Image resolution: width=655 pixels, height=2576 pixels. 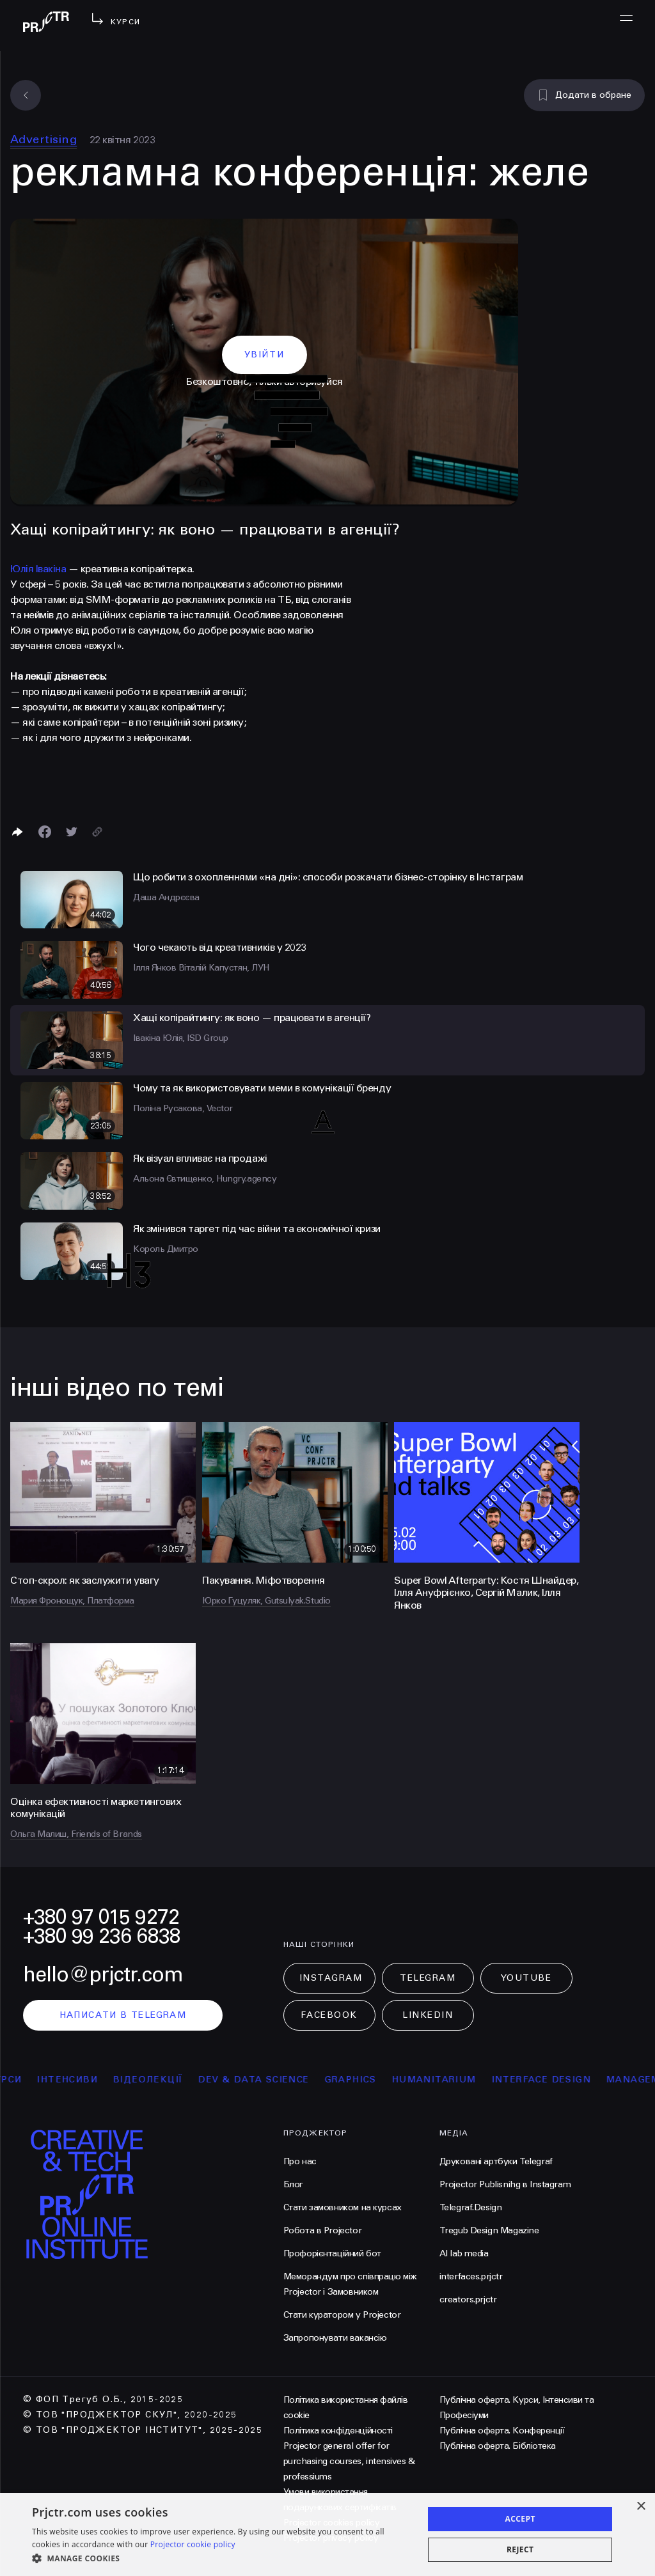 What do you see at coordinates (323, 1121) in the screenshot?
I see `change text color` at bounding box center [323, 1121].